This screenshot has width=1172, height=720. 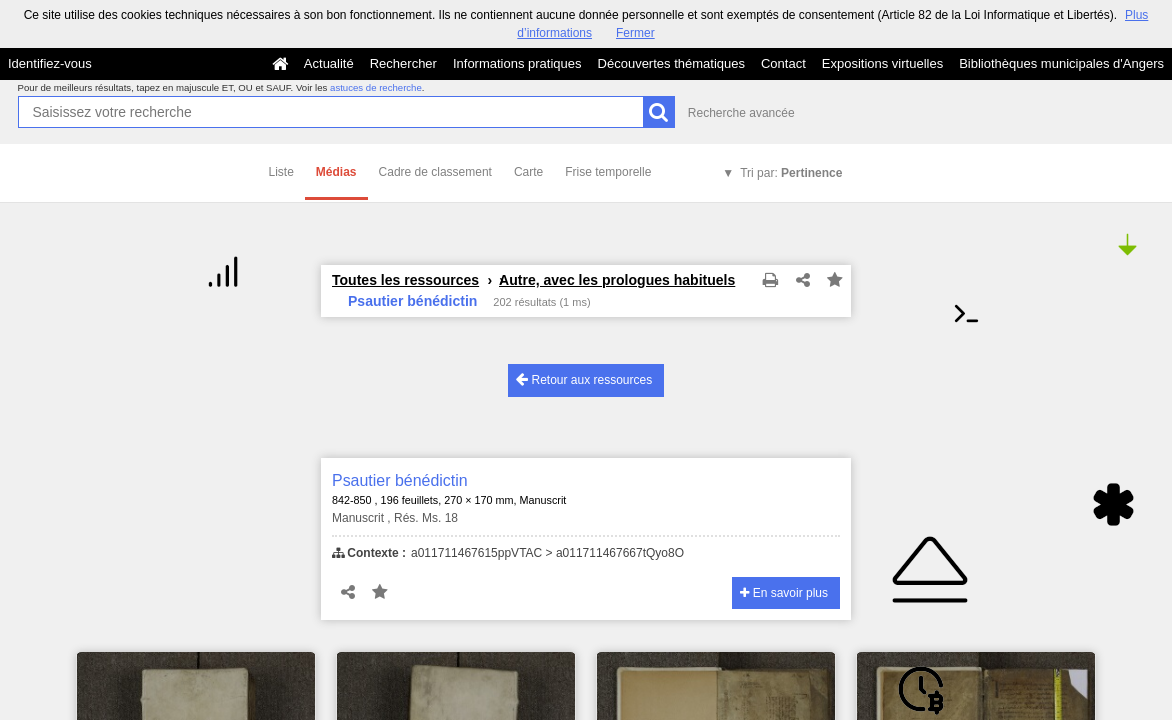 What do you see at coordinates (930, 574) in the screenshot?
I see `eject media or disc` at bounding box center [930, 574].